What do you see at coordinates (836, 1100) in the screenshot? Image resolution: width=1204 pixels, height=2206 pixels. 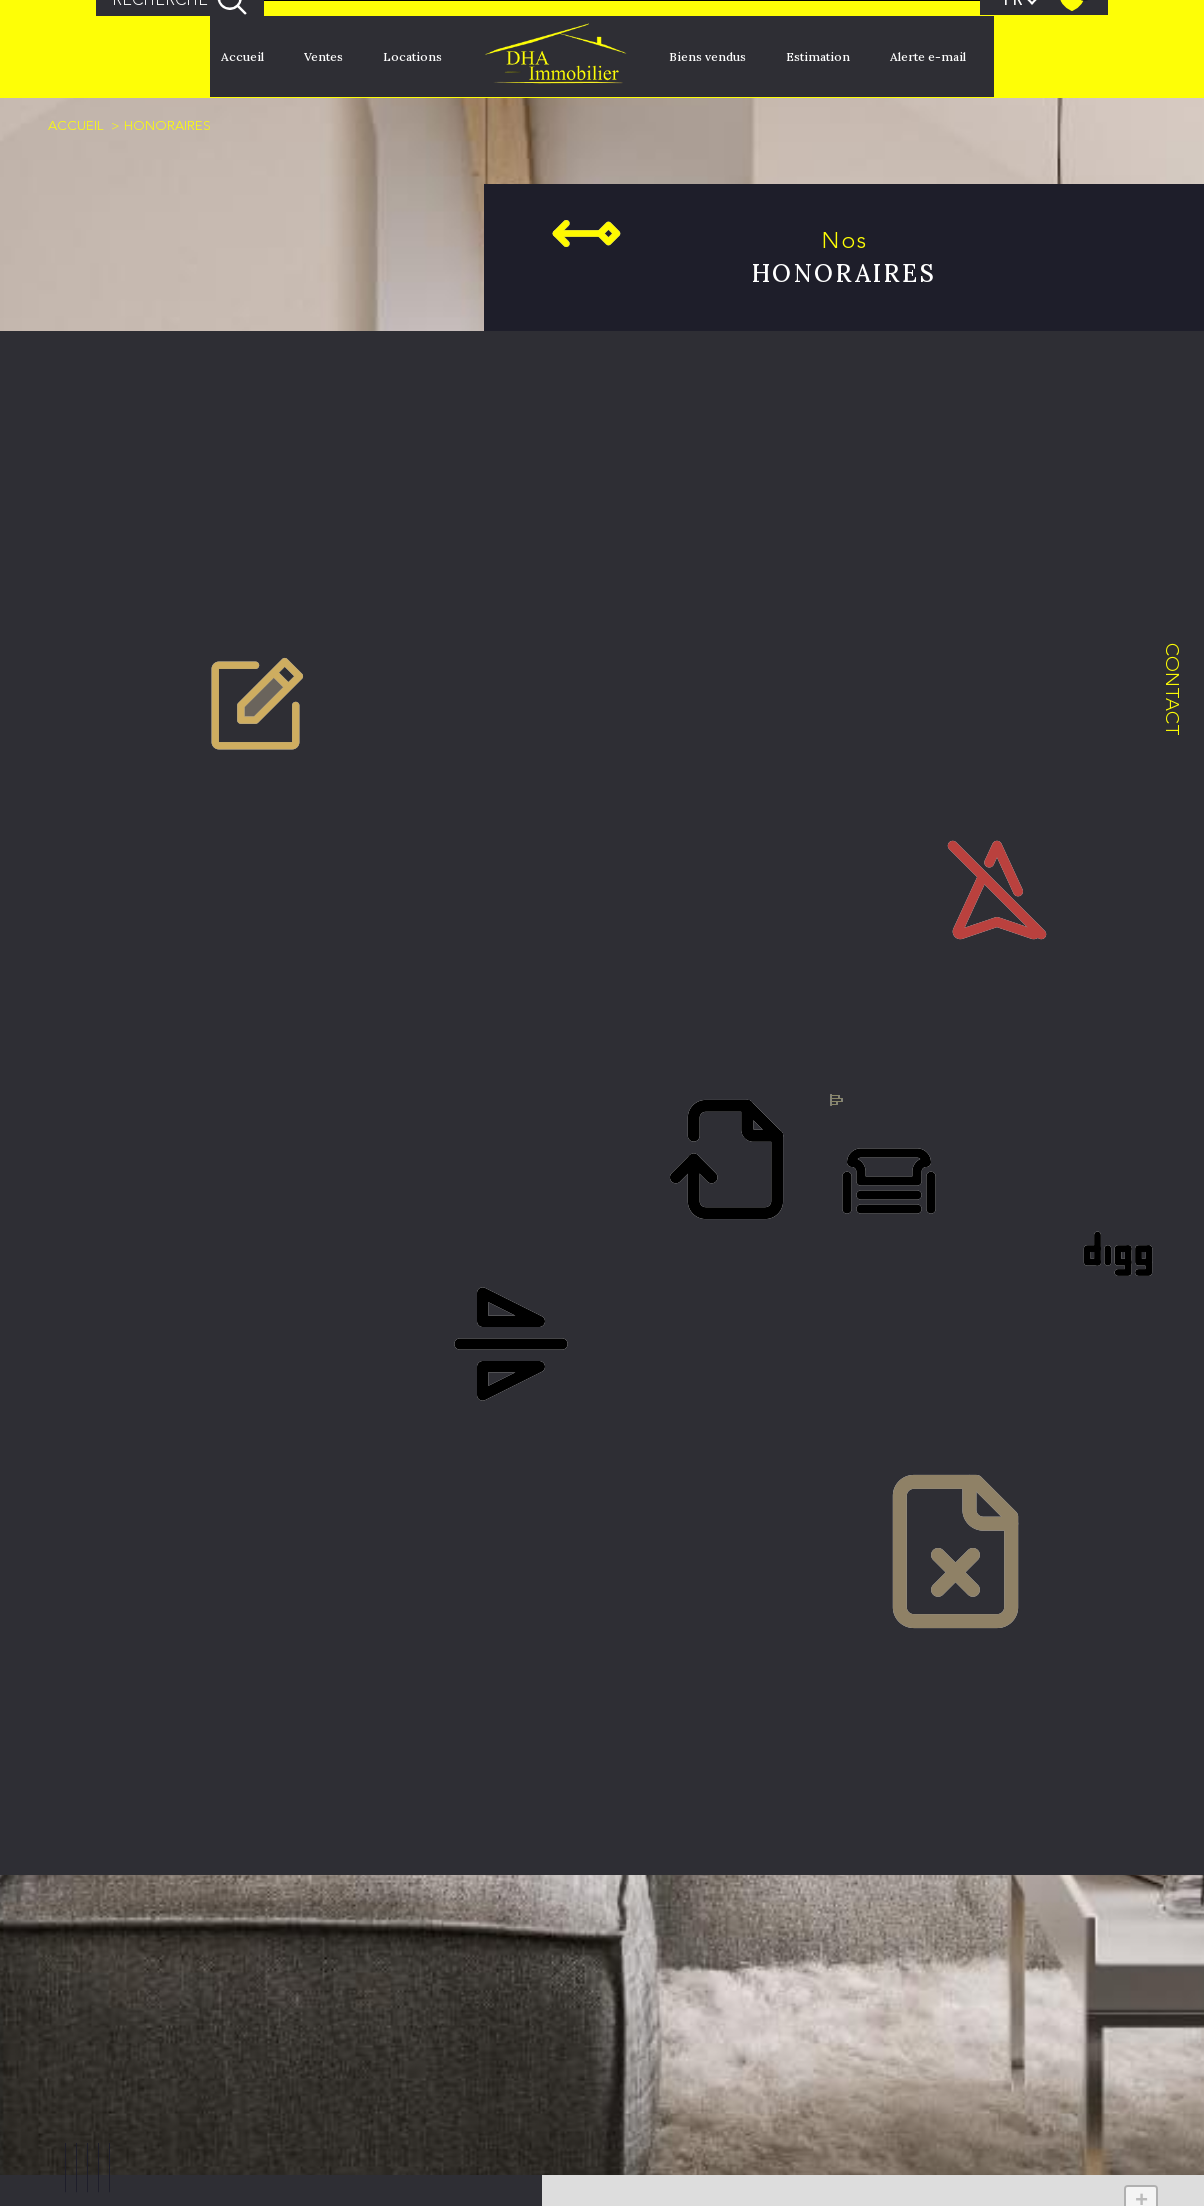 I see `view horizontal bar chart data` at bounding box center [836, 1100].